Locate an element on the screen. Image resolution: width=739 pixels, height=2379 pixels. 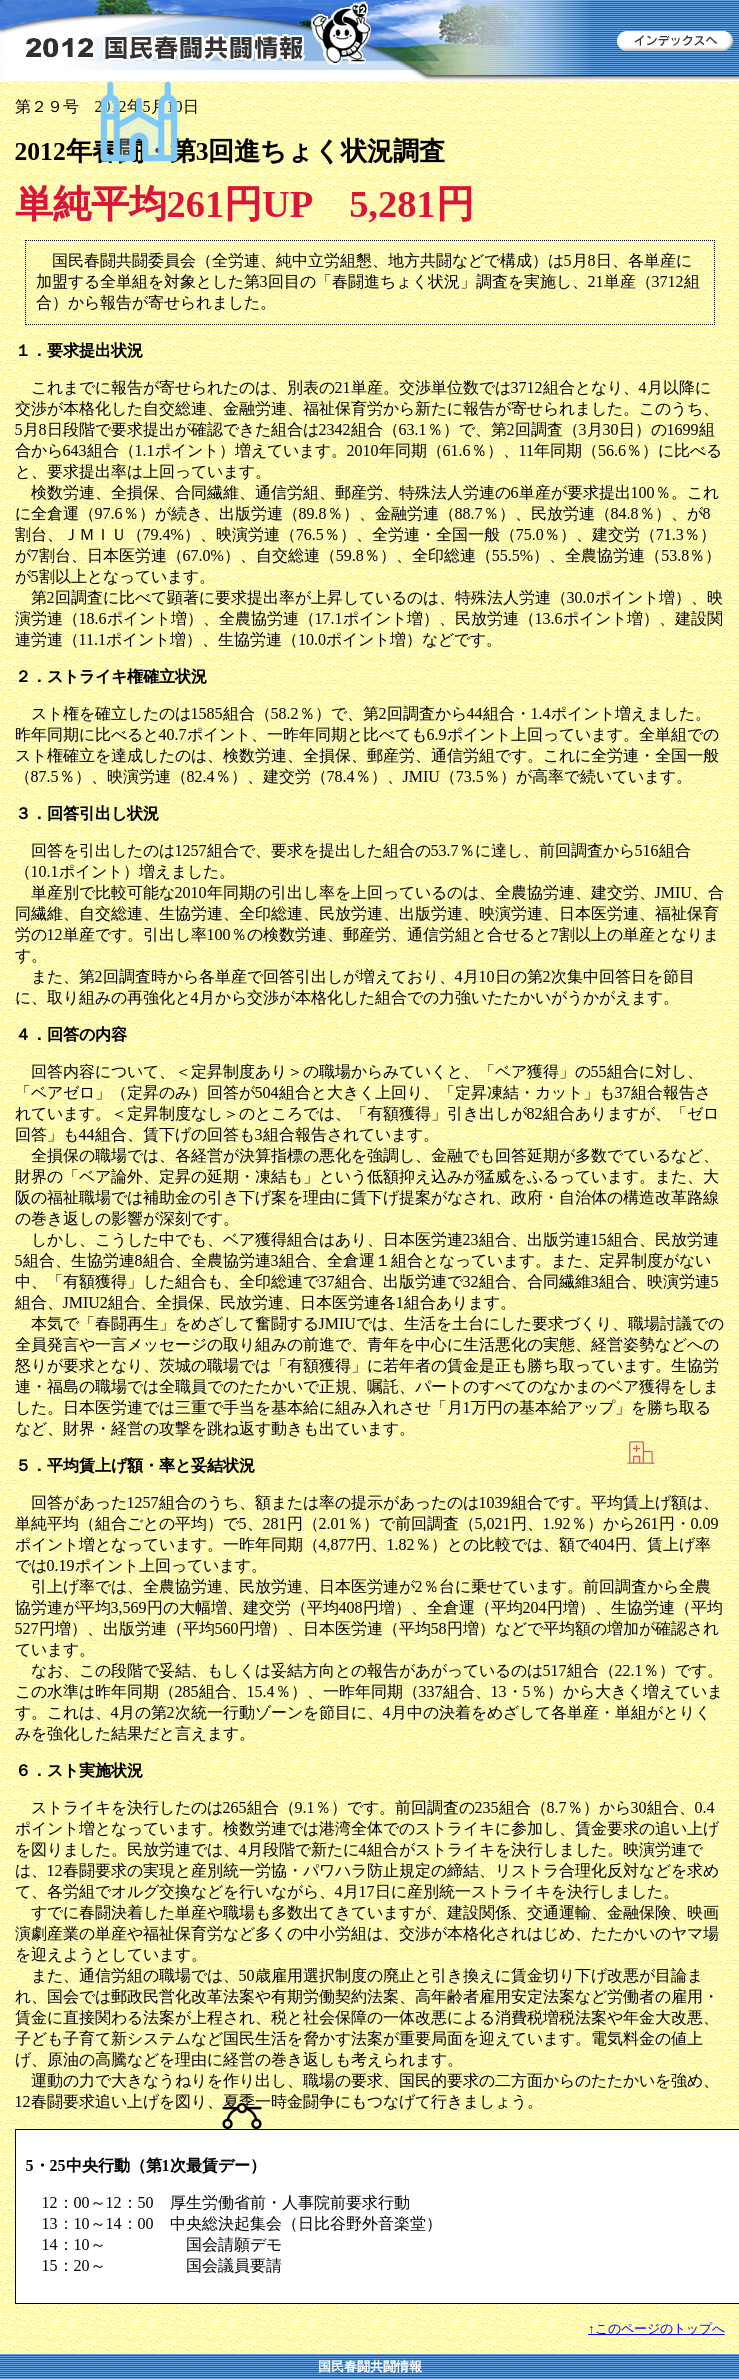
find nearby hospitals or medical facilities is located at coordinates (639, 1452).